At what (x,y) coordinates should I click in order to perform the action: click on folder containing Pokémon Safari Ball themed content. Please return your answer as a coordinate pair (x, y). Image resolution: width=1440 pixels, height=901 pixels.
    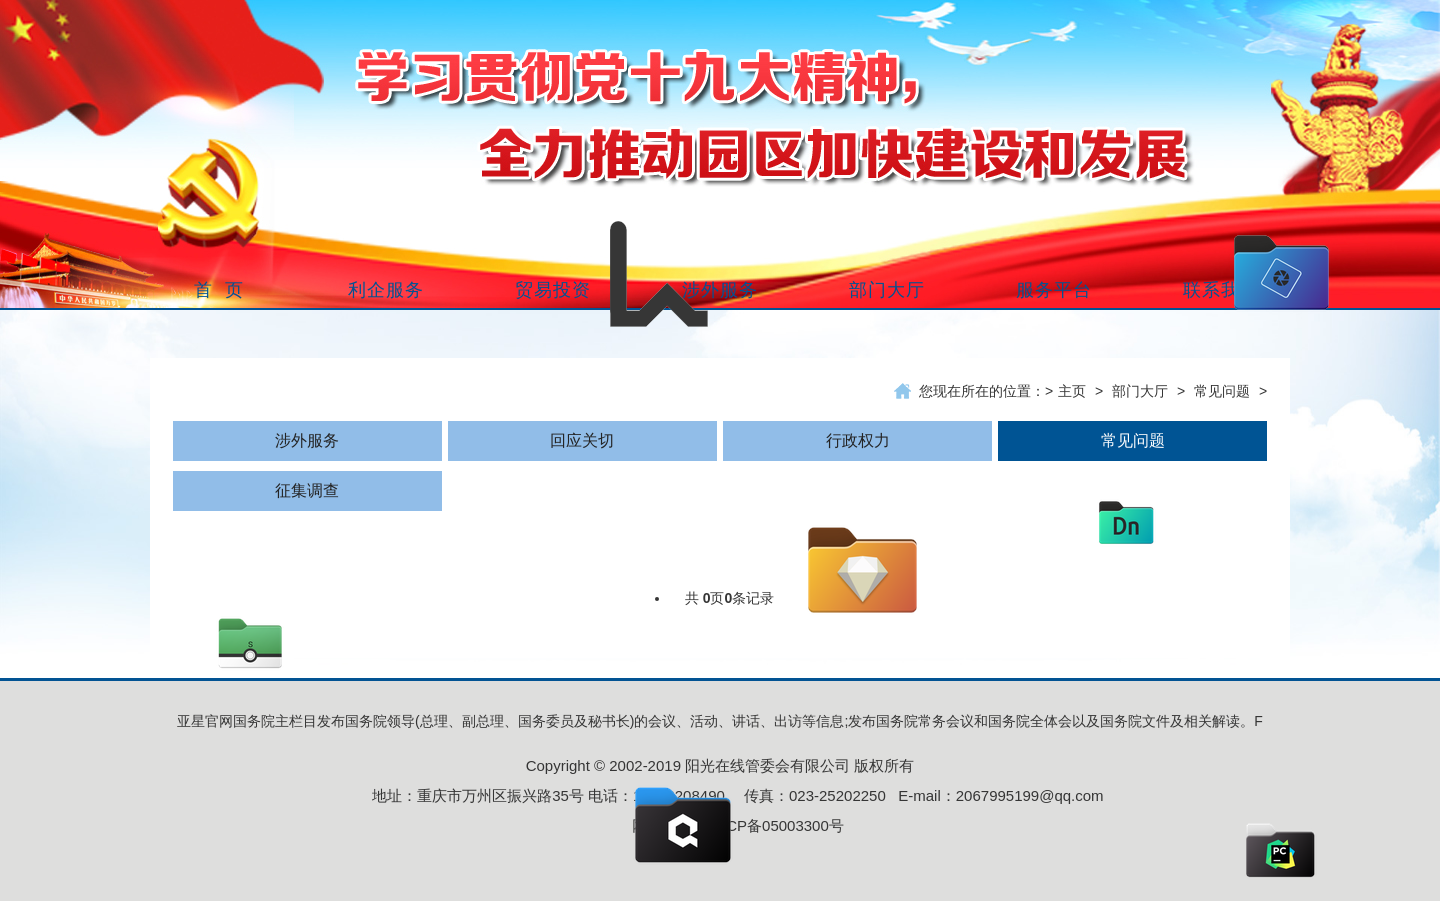
    Looking at the image, I should click on (250, 645).